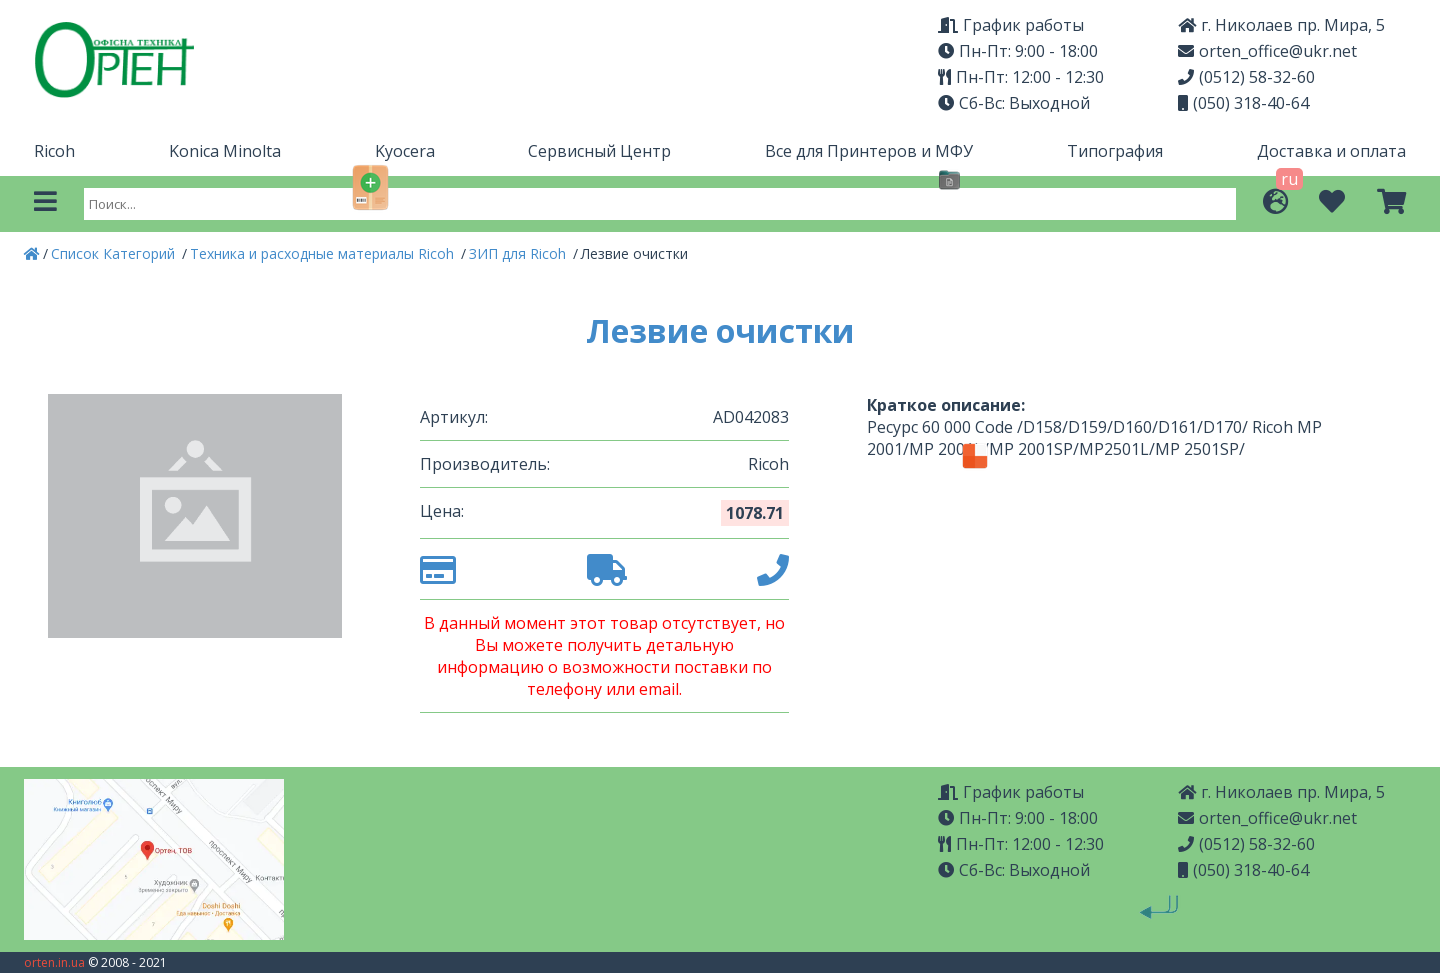 The image size is (1440, 973). Describe the element at coordinates (975, 456) in the screenshot. I see `switch to the top-right workspace` at that location.